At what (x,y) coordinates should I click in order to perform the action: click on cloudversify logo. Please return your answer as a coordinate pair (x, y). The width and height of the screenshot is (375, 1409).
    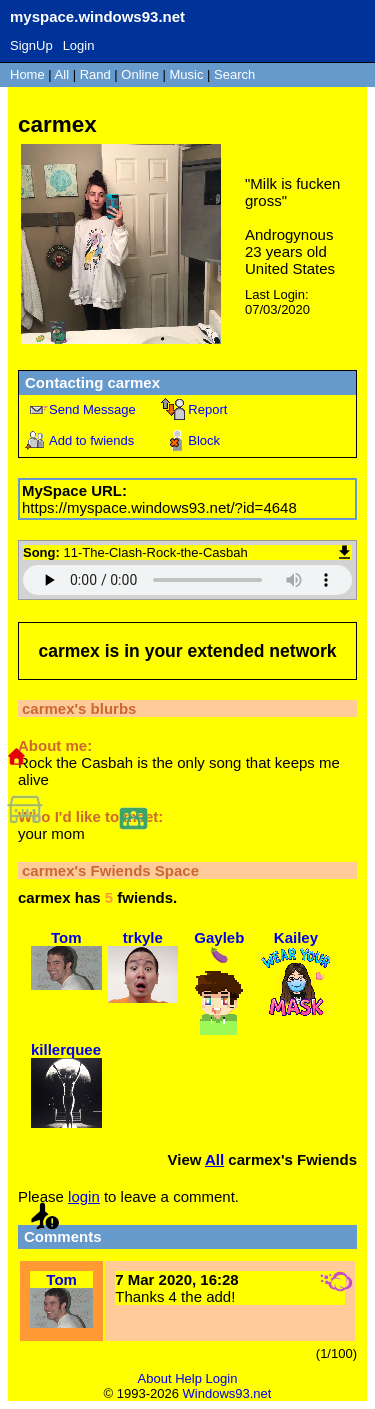
    Looking at the image, I should click on (336, 1281).